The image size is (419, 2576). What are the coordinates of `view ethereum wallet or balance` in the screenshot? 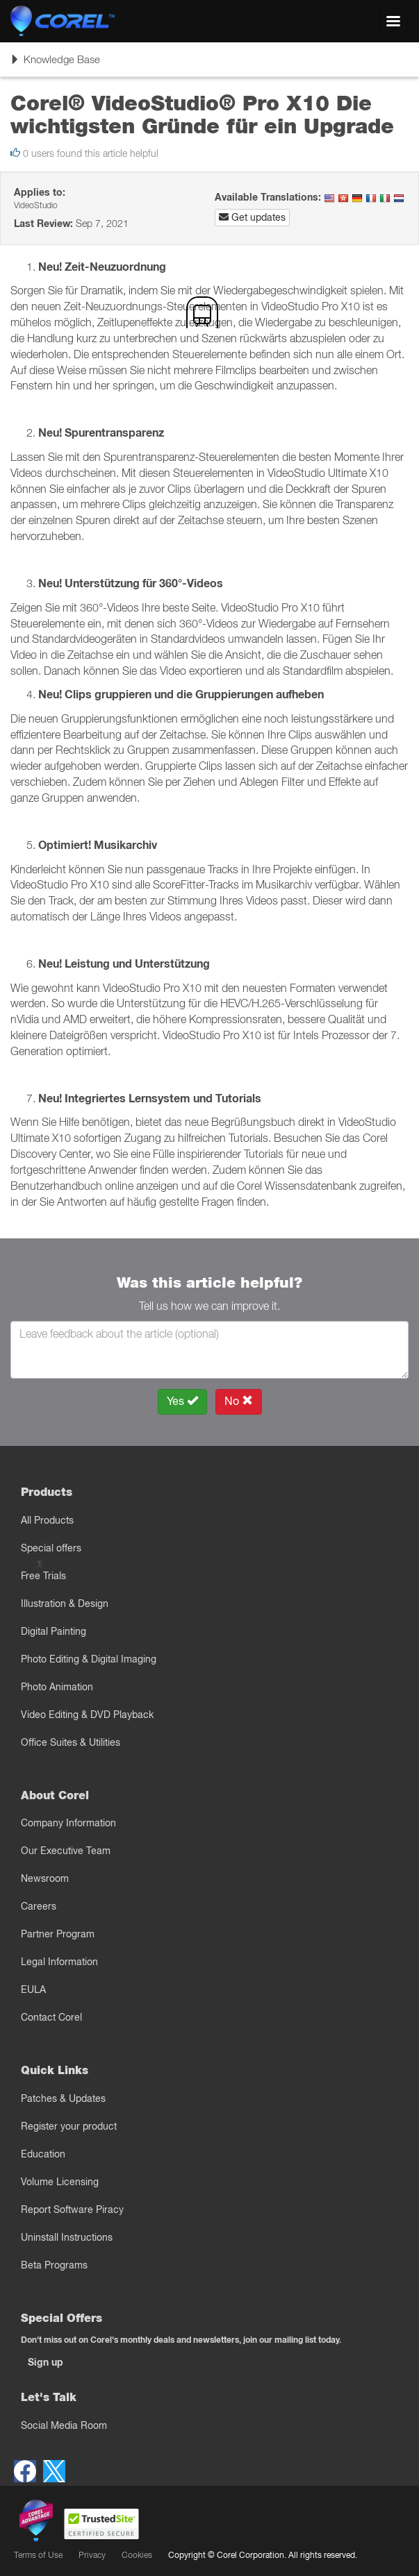 It's located at (40, 1564).